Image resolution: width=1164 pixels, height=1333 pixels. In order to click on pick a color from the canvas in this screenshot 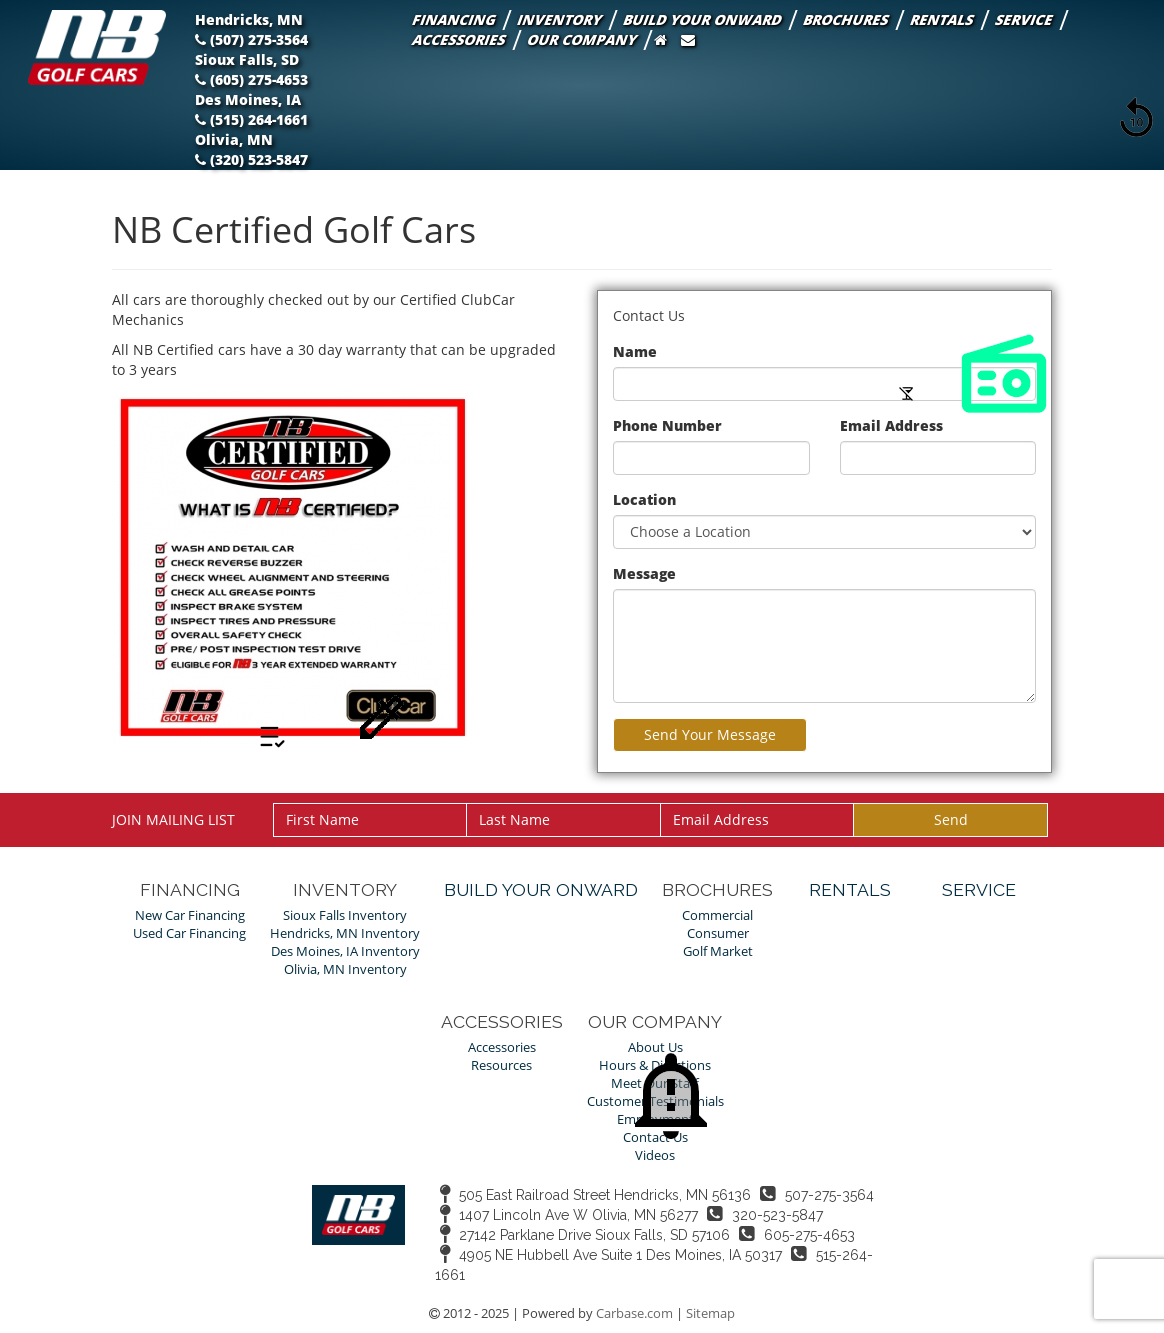, I will do `click(382, 717)`.